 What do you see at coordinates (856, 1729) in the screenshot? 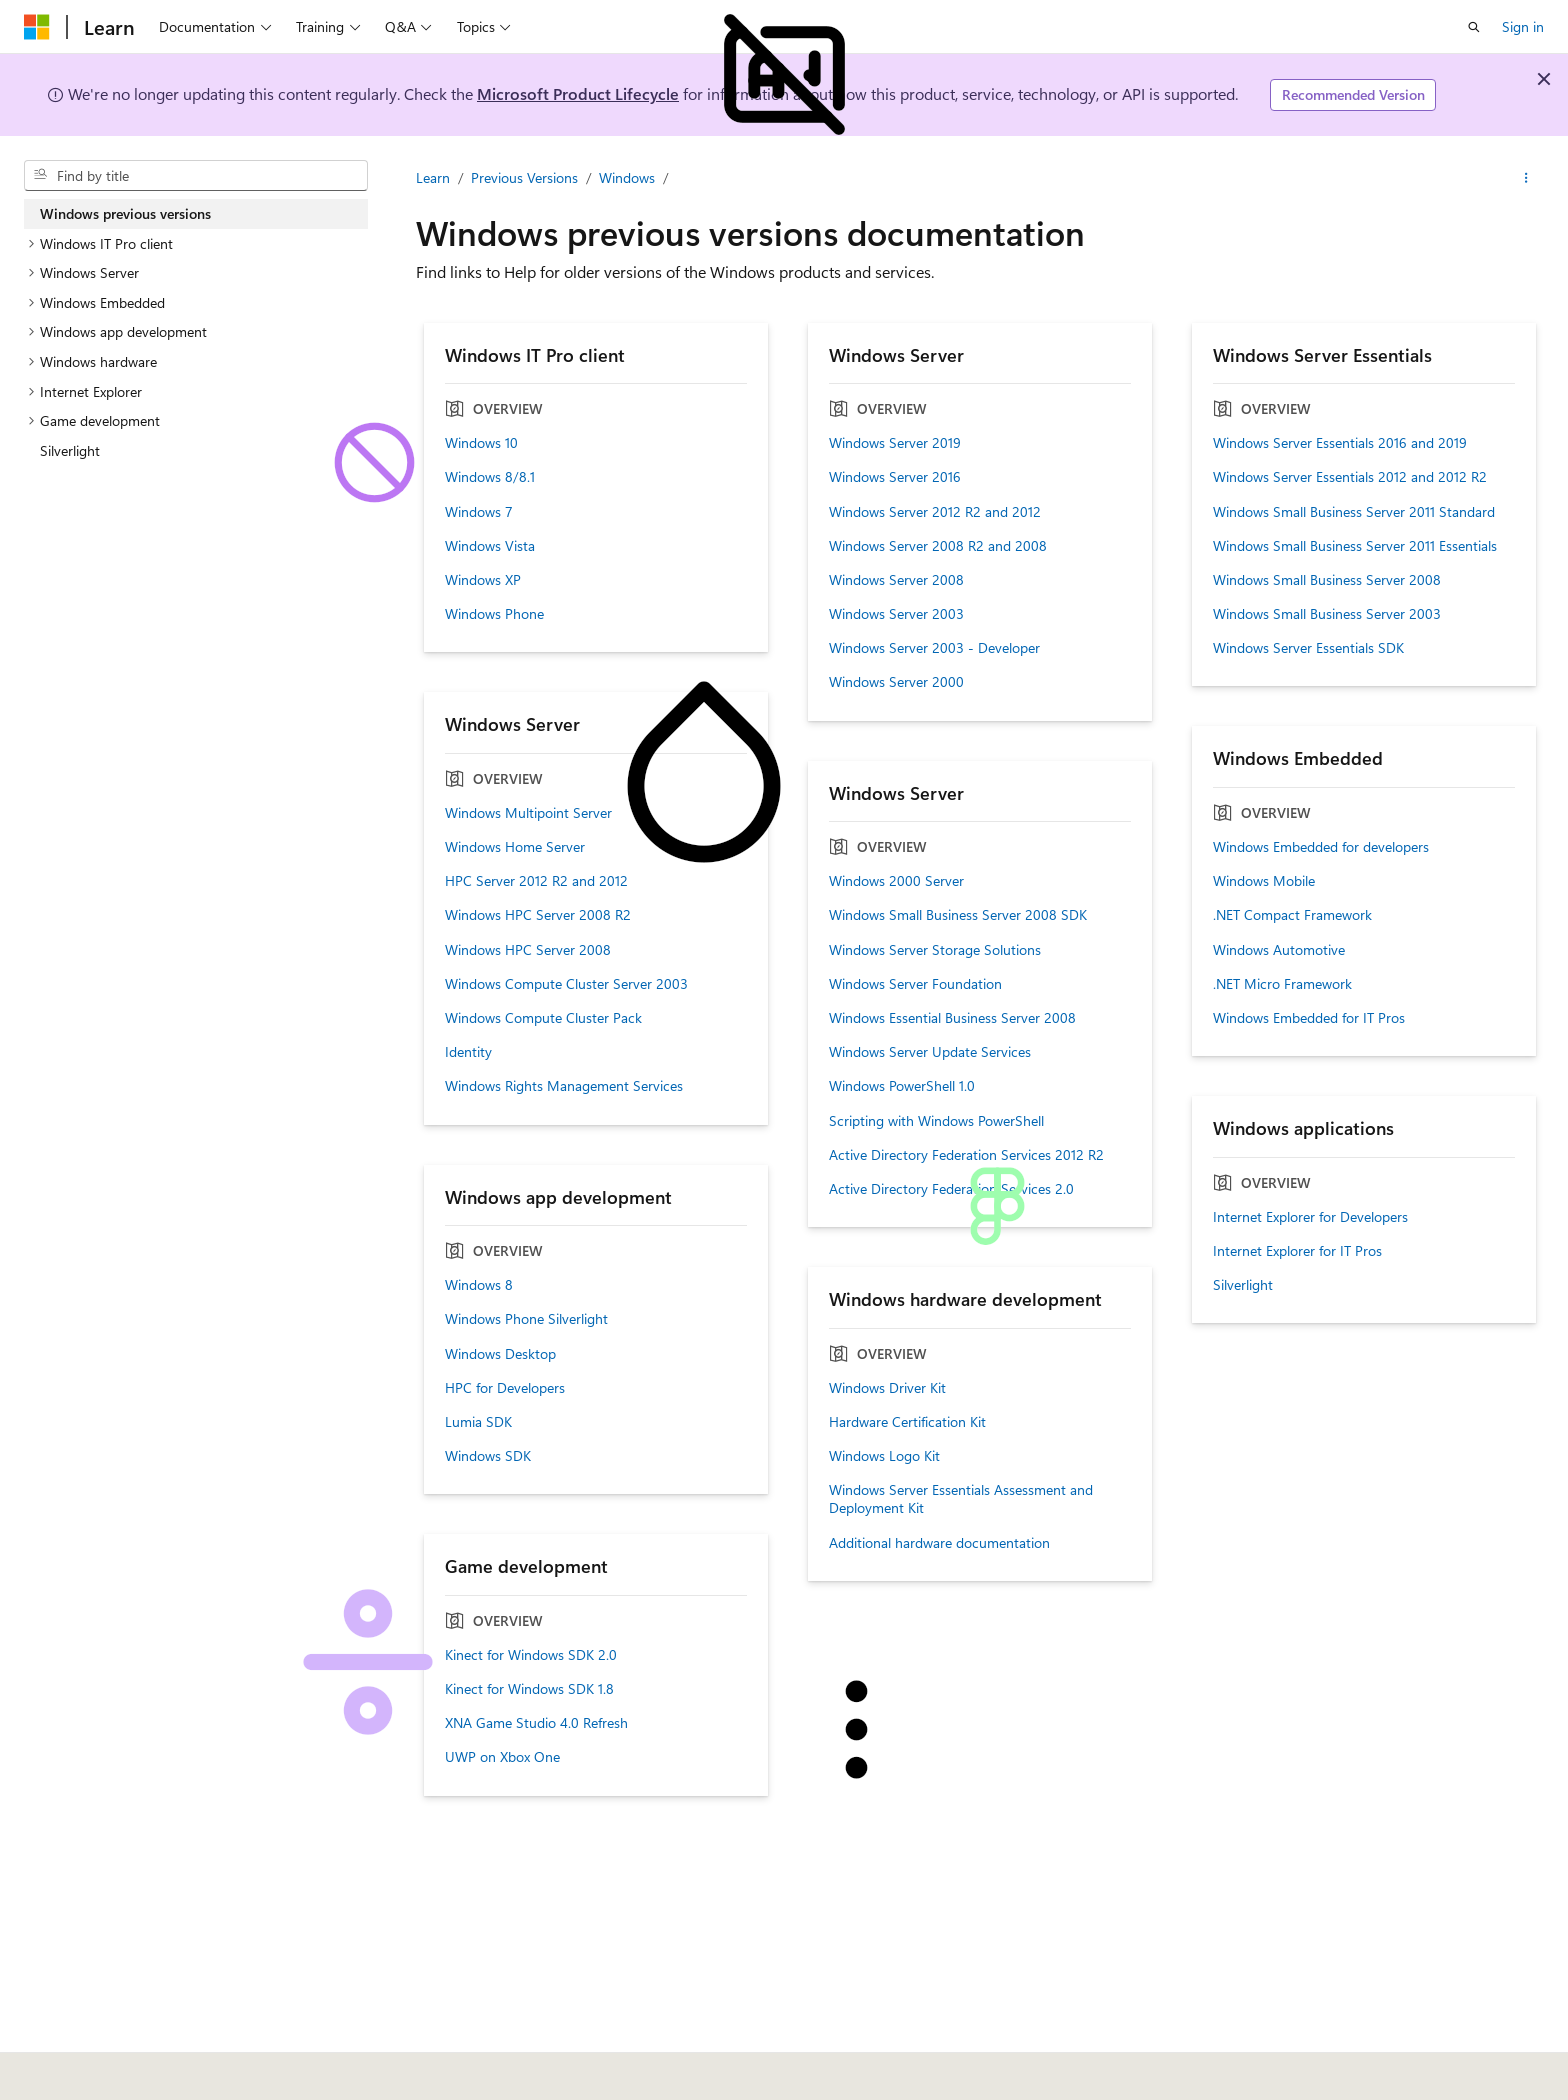
I see `open additional options menu` at bounding box center [856, 1729].